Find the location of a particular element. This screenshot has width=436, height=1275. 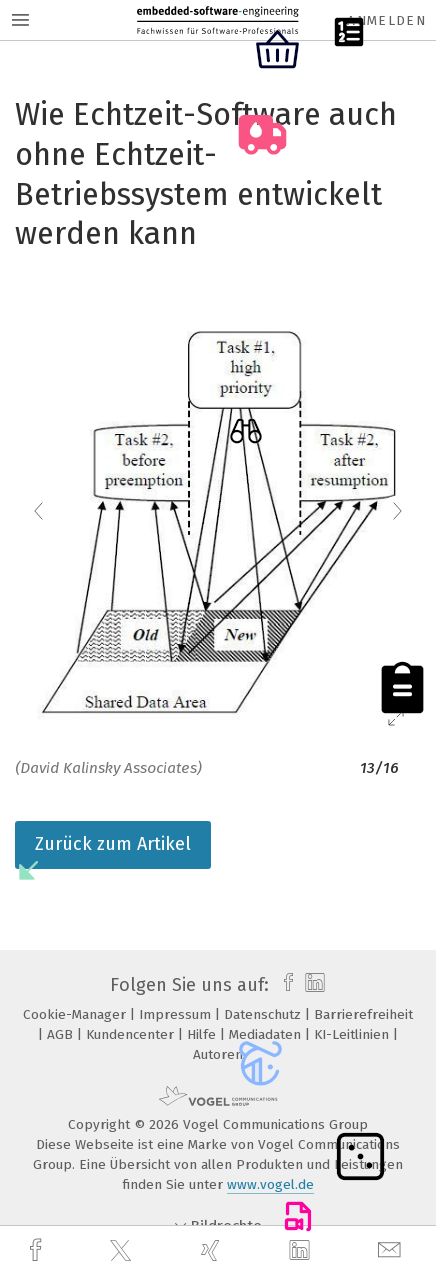

view shopping basket is located at coordinates (277, 51).